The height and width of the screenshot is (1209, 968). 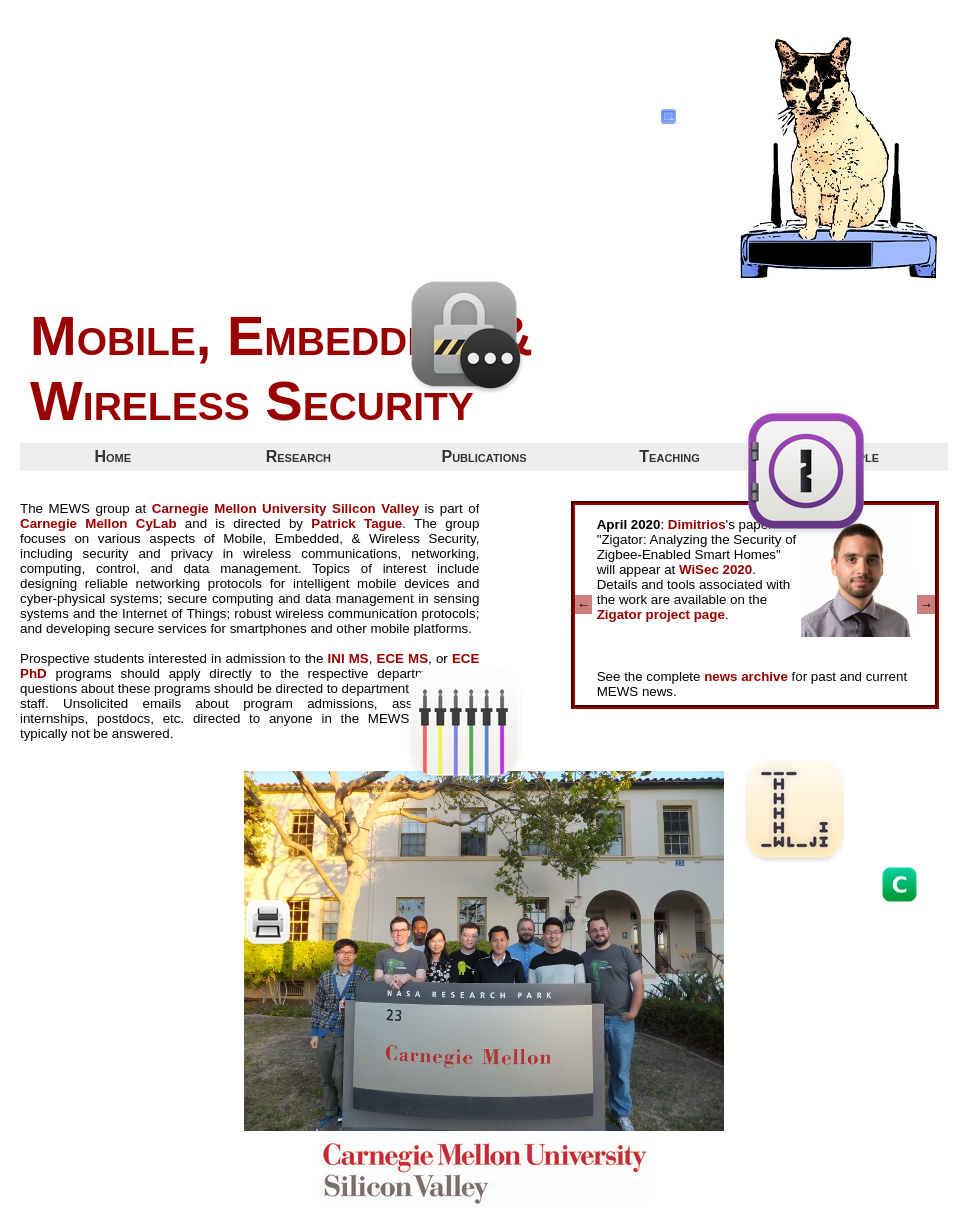 What do you see at coordinates (464, 334) in the screenshot?
I see `open cipher password manager app` at bounding box center [464, 334].